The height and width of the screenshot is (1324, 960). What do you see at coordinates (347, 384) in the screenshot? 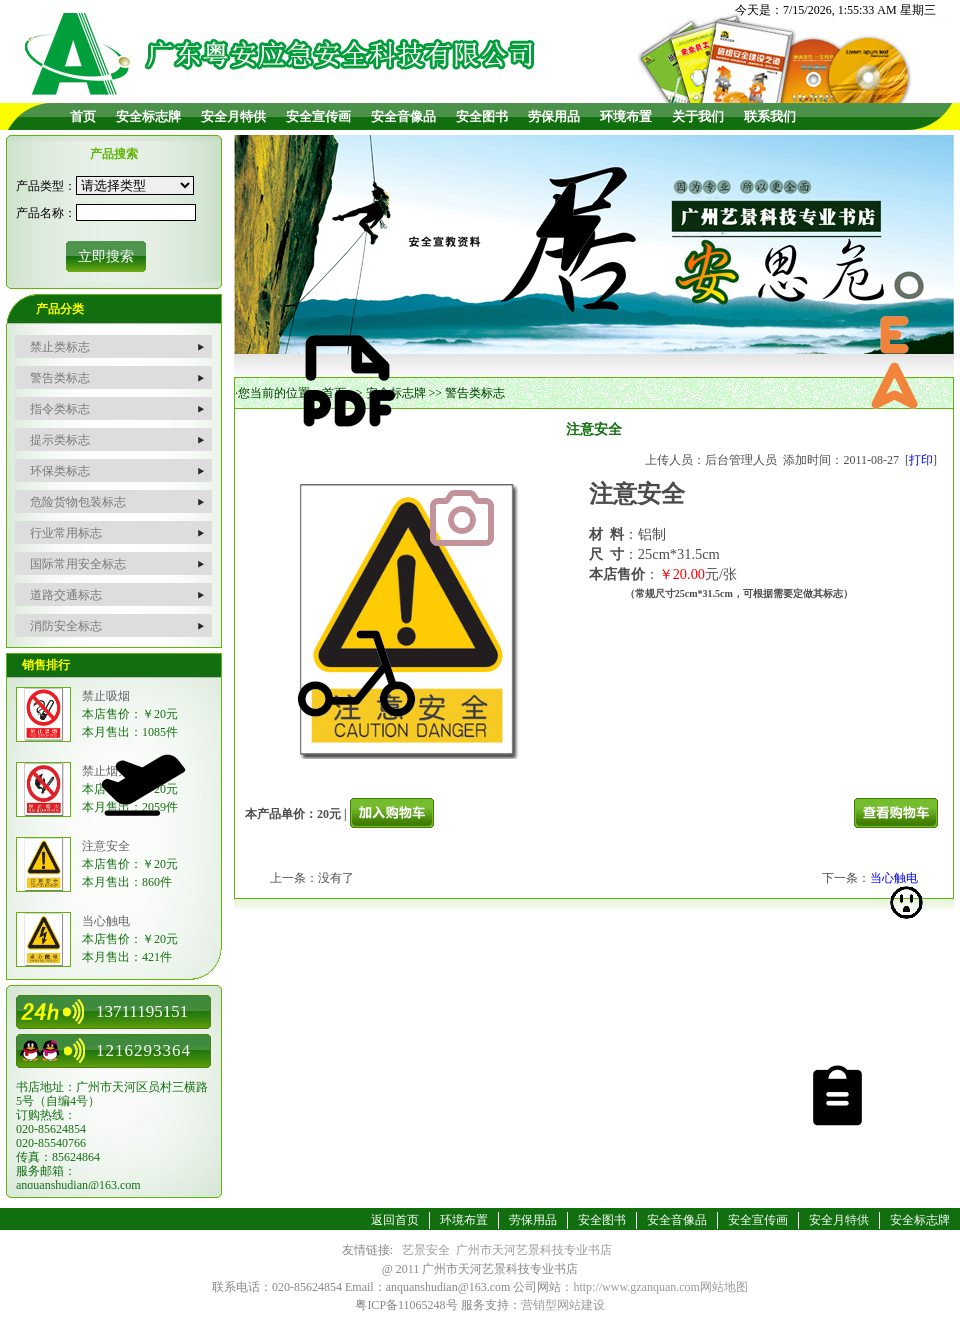
I see `view or open a PDF document` at bounding box center [347, 384].